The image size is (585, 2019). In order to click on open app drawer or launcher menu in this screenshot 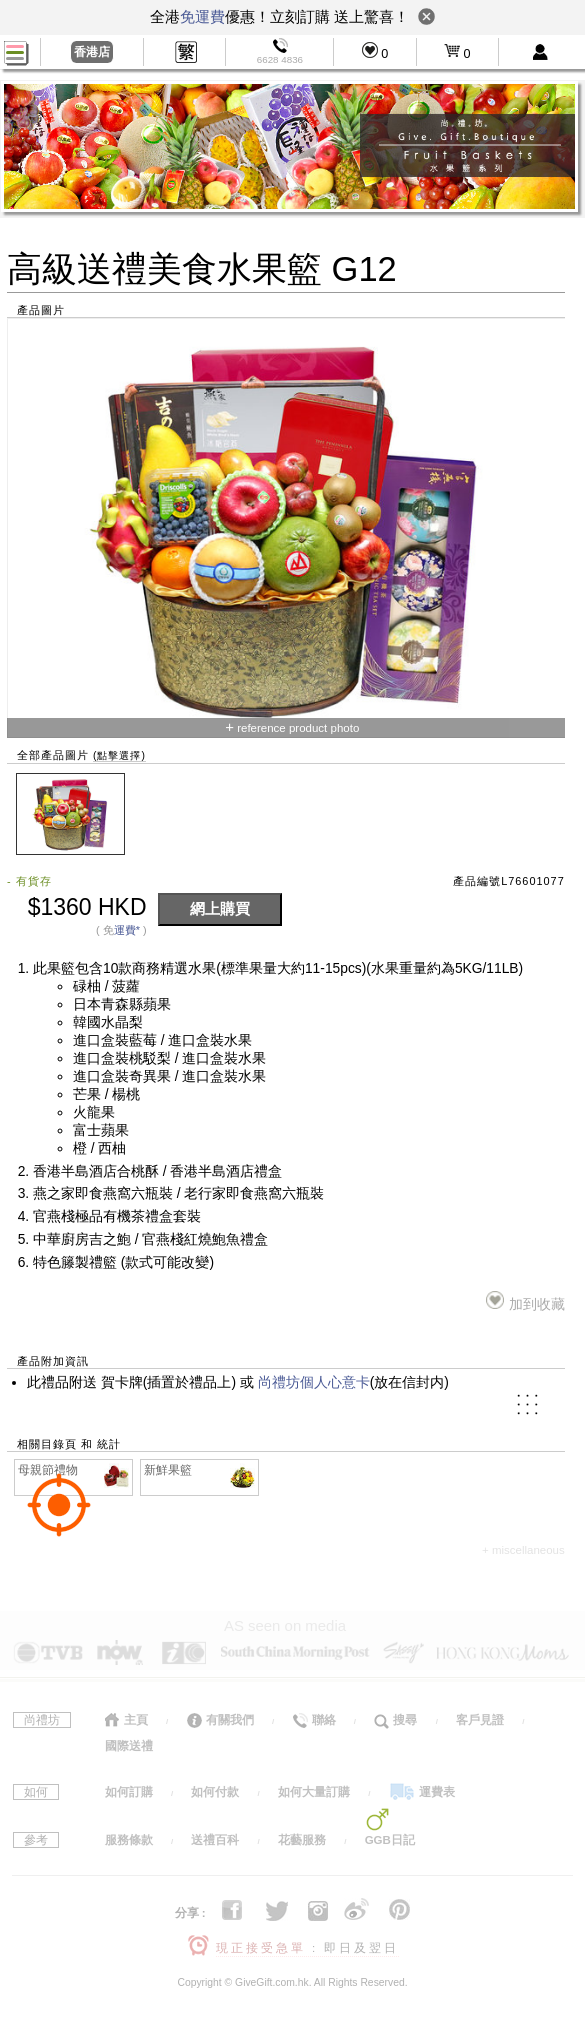, I will do `click(527, 1404)`.